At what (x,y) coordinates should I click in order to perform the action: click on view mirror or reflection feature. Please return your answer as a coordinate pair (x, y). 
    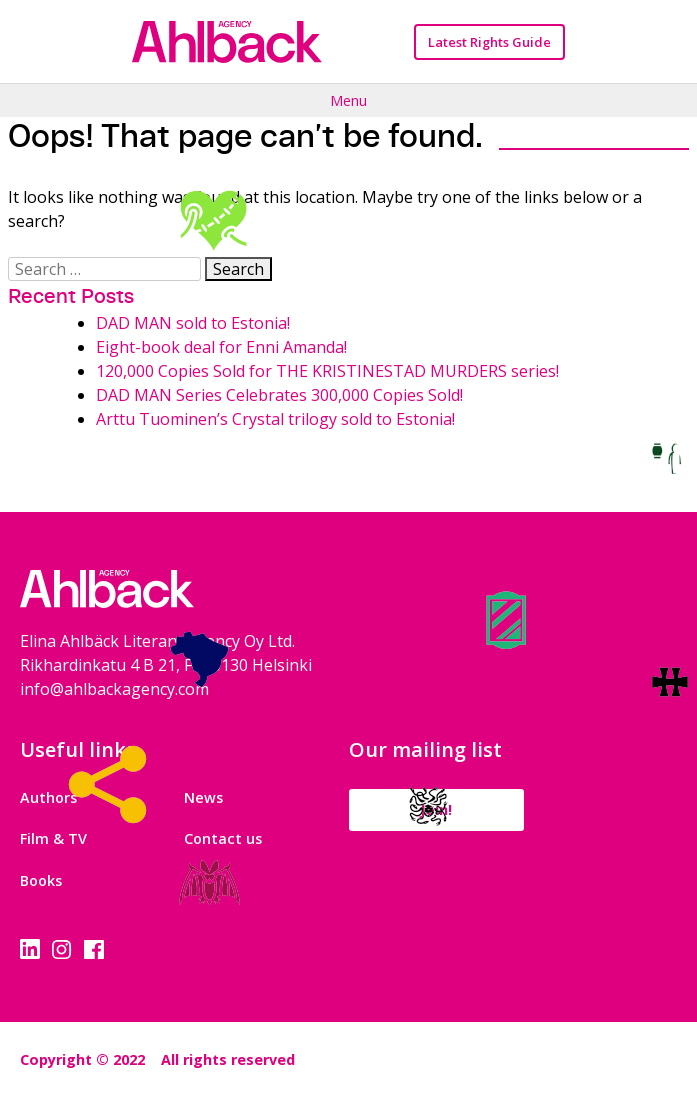
    Looking at the image, I should click on (506, 620).